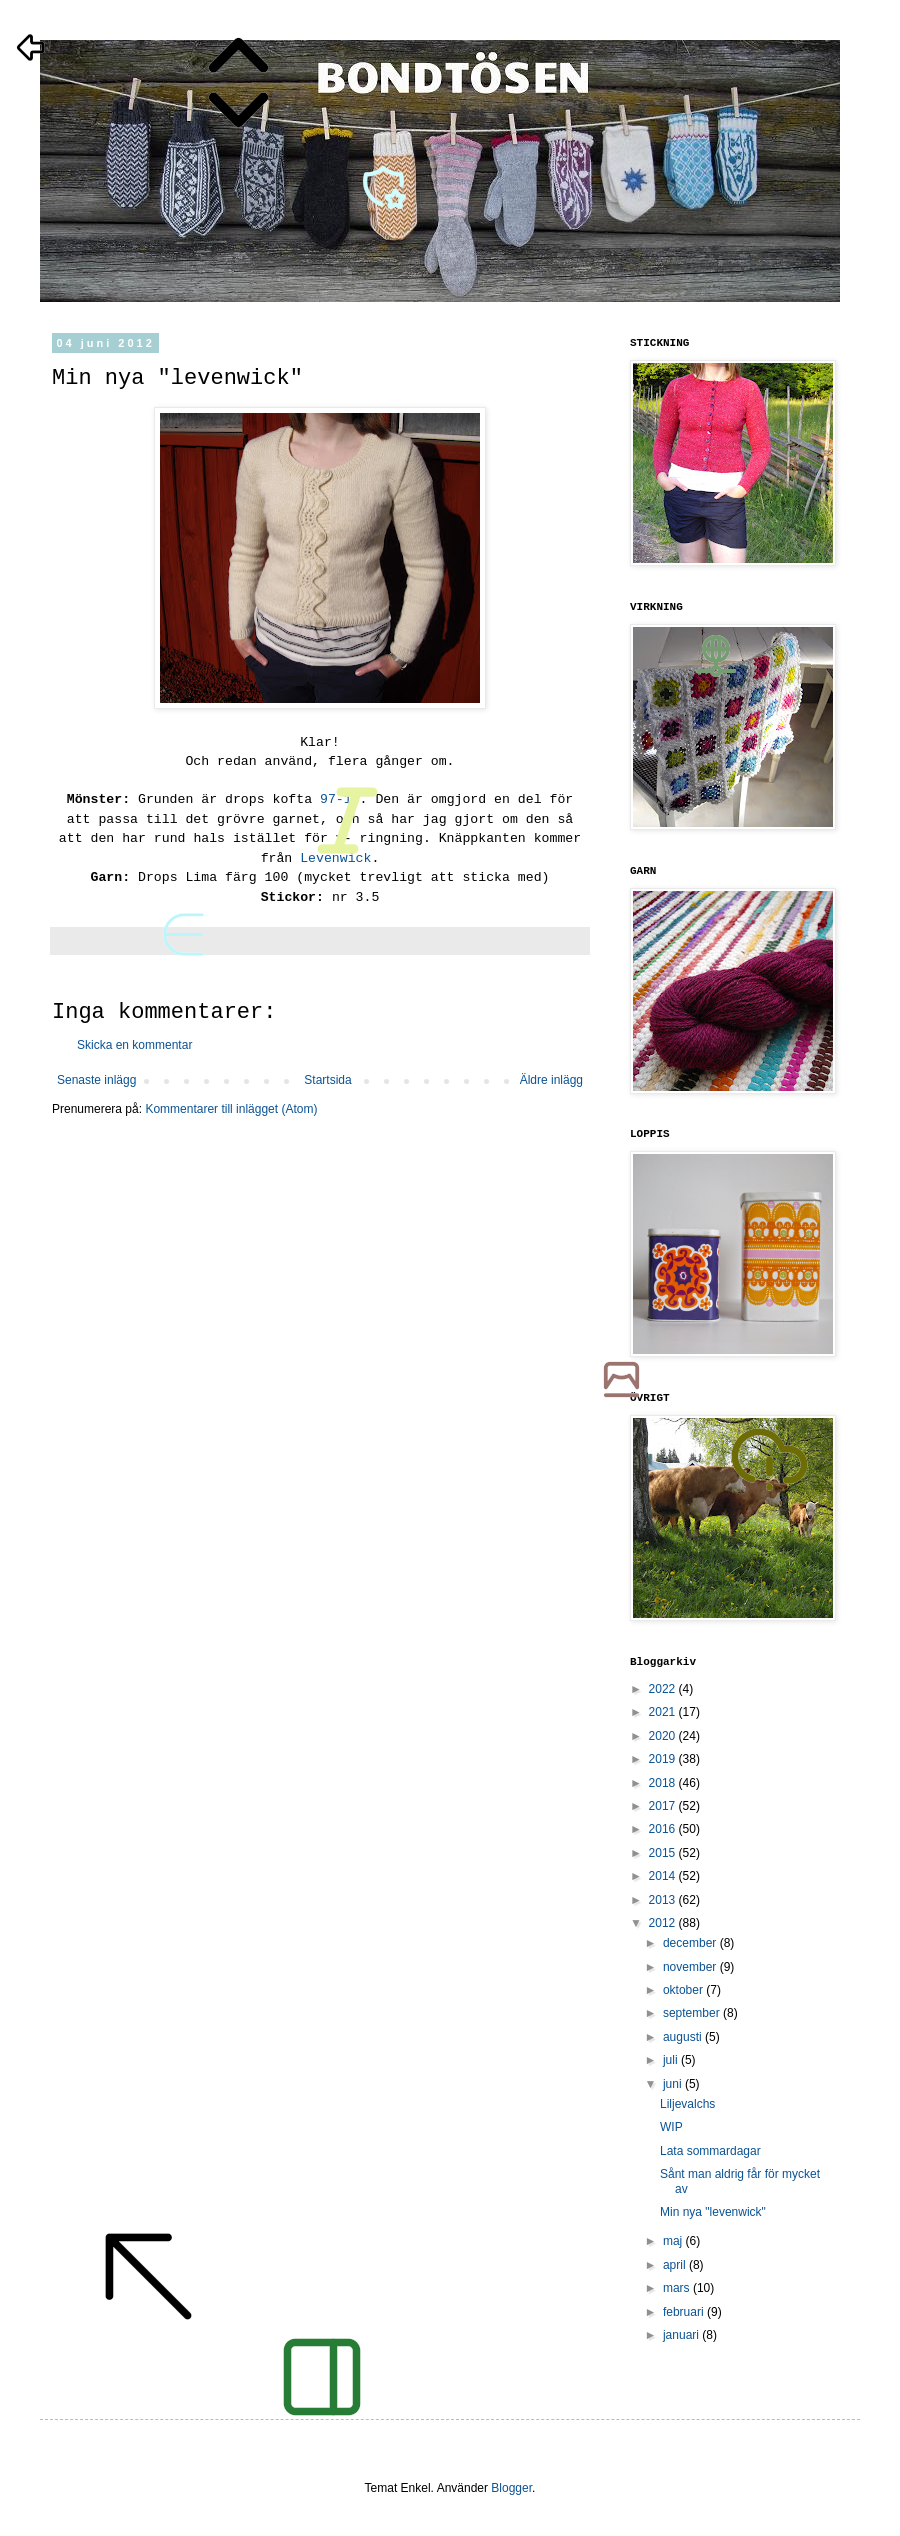  I want to click on access theater or cinema showtimes, so click(621, 1379).